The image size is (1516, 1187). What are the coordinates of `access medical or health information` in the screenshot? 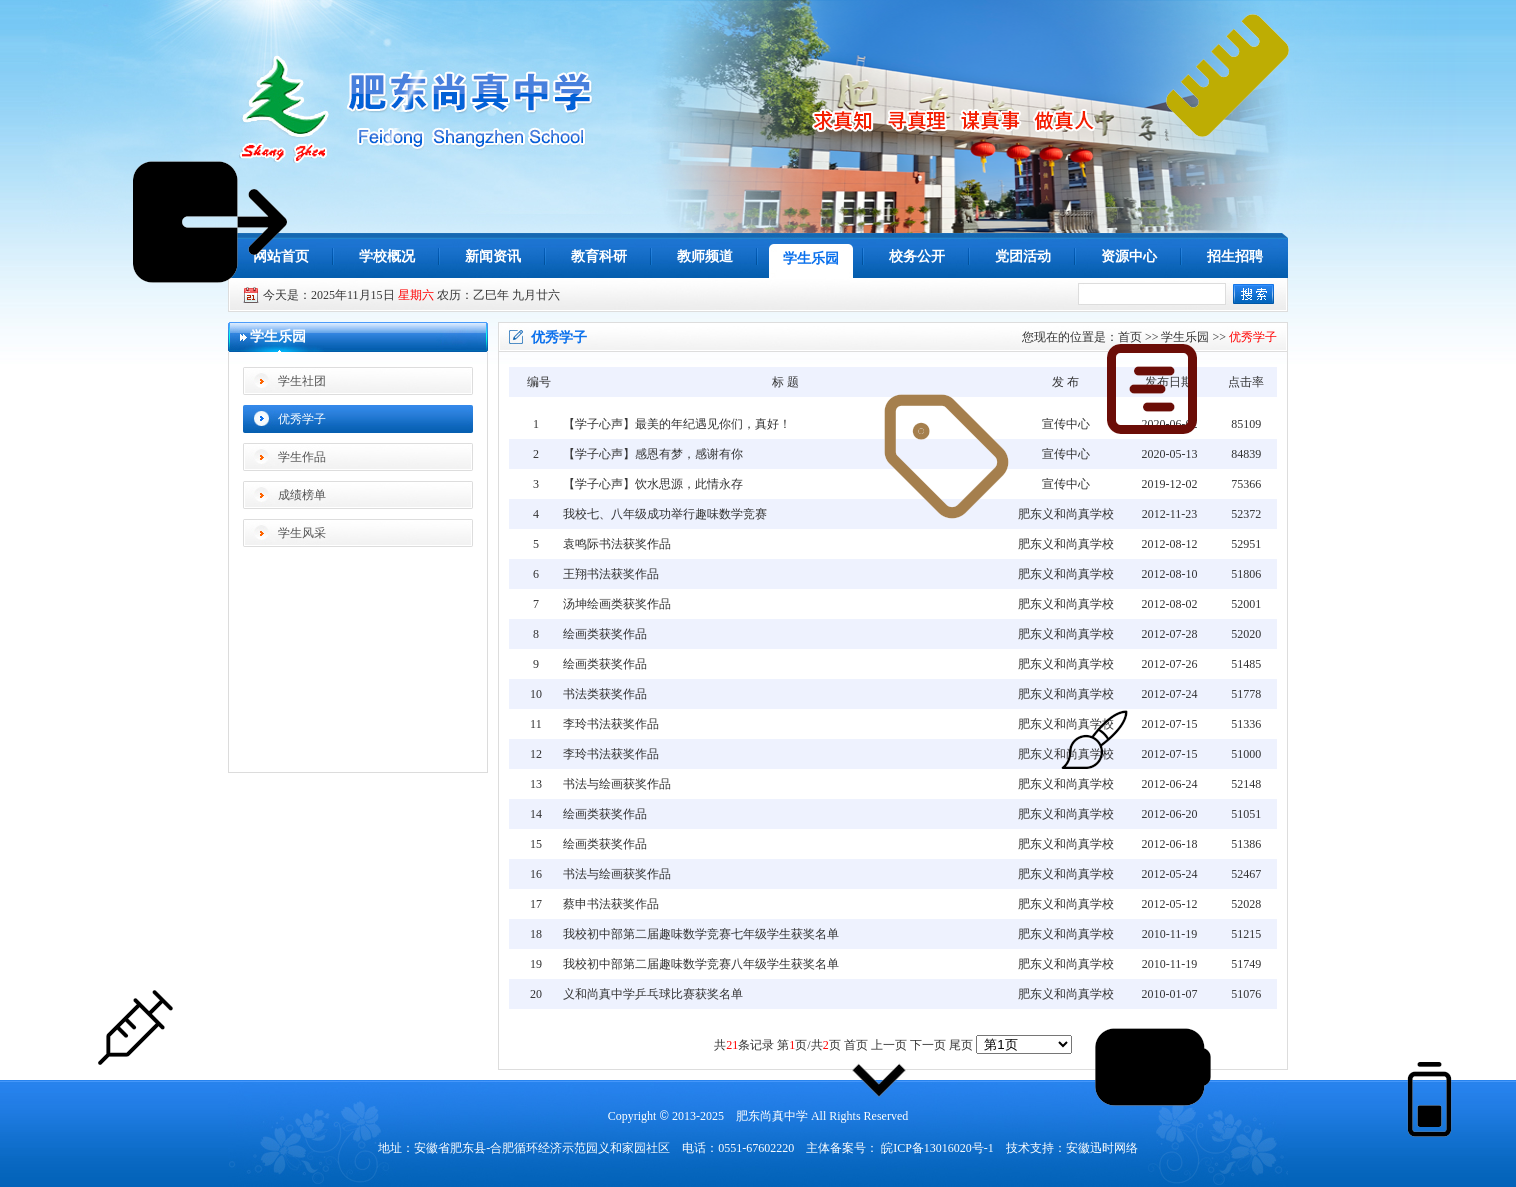 It's located at (135, 1027).